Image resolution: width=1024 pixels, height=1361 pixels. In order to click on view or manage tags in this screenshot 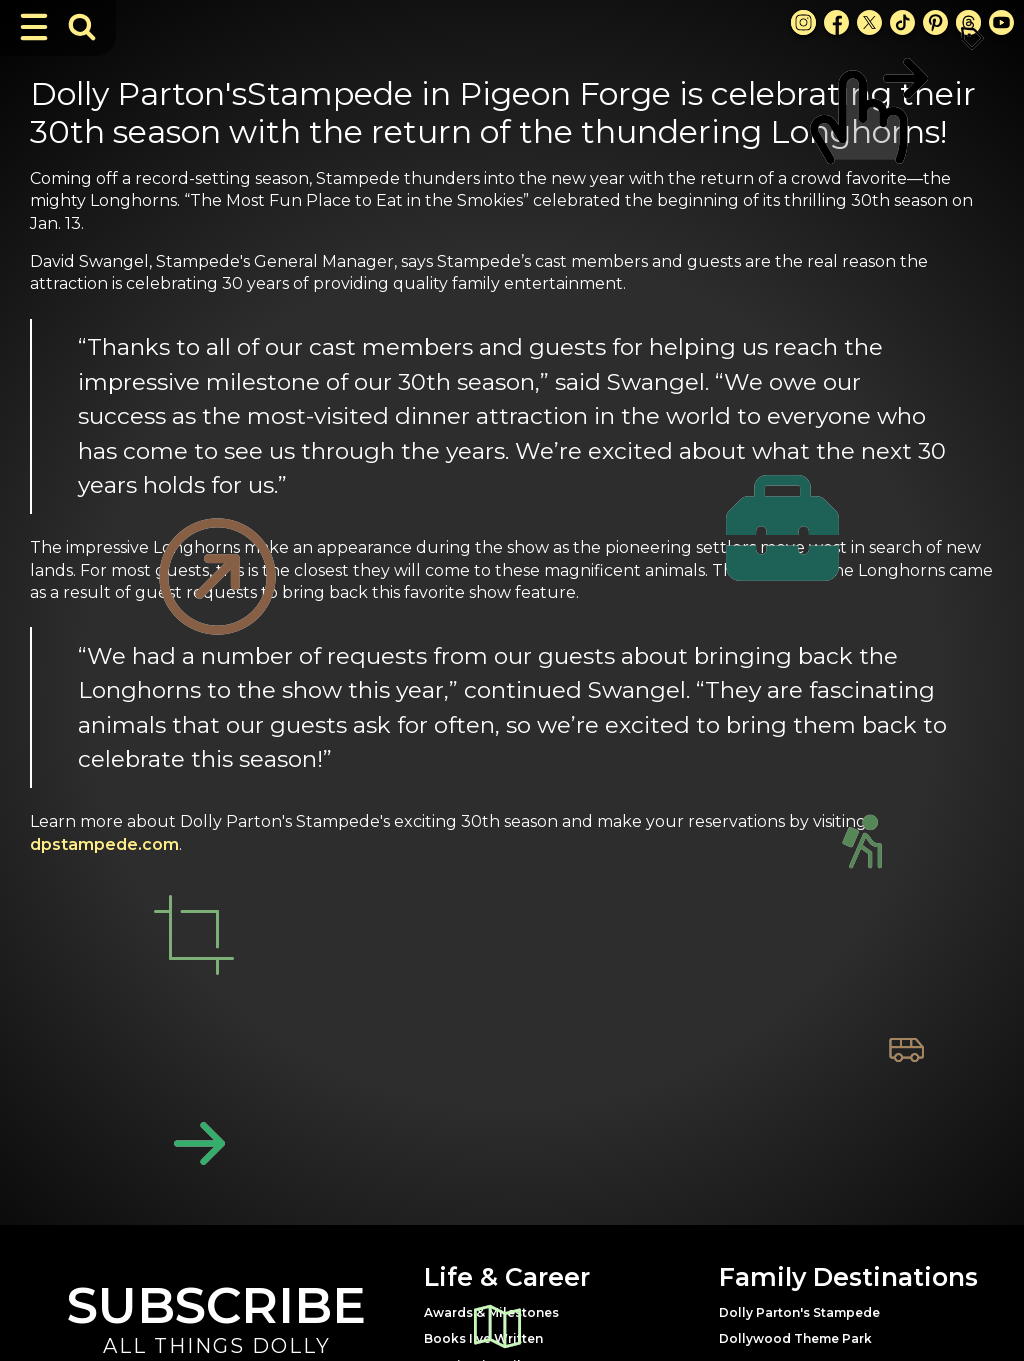, I will do `click(971, 37)`.